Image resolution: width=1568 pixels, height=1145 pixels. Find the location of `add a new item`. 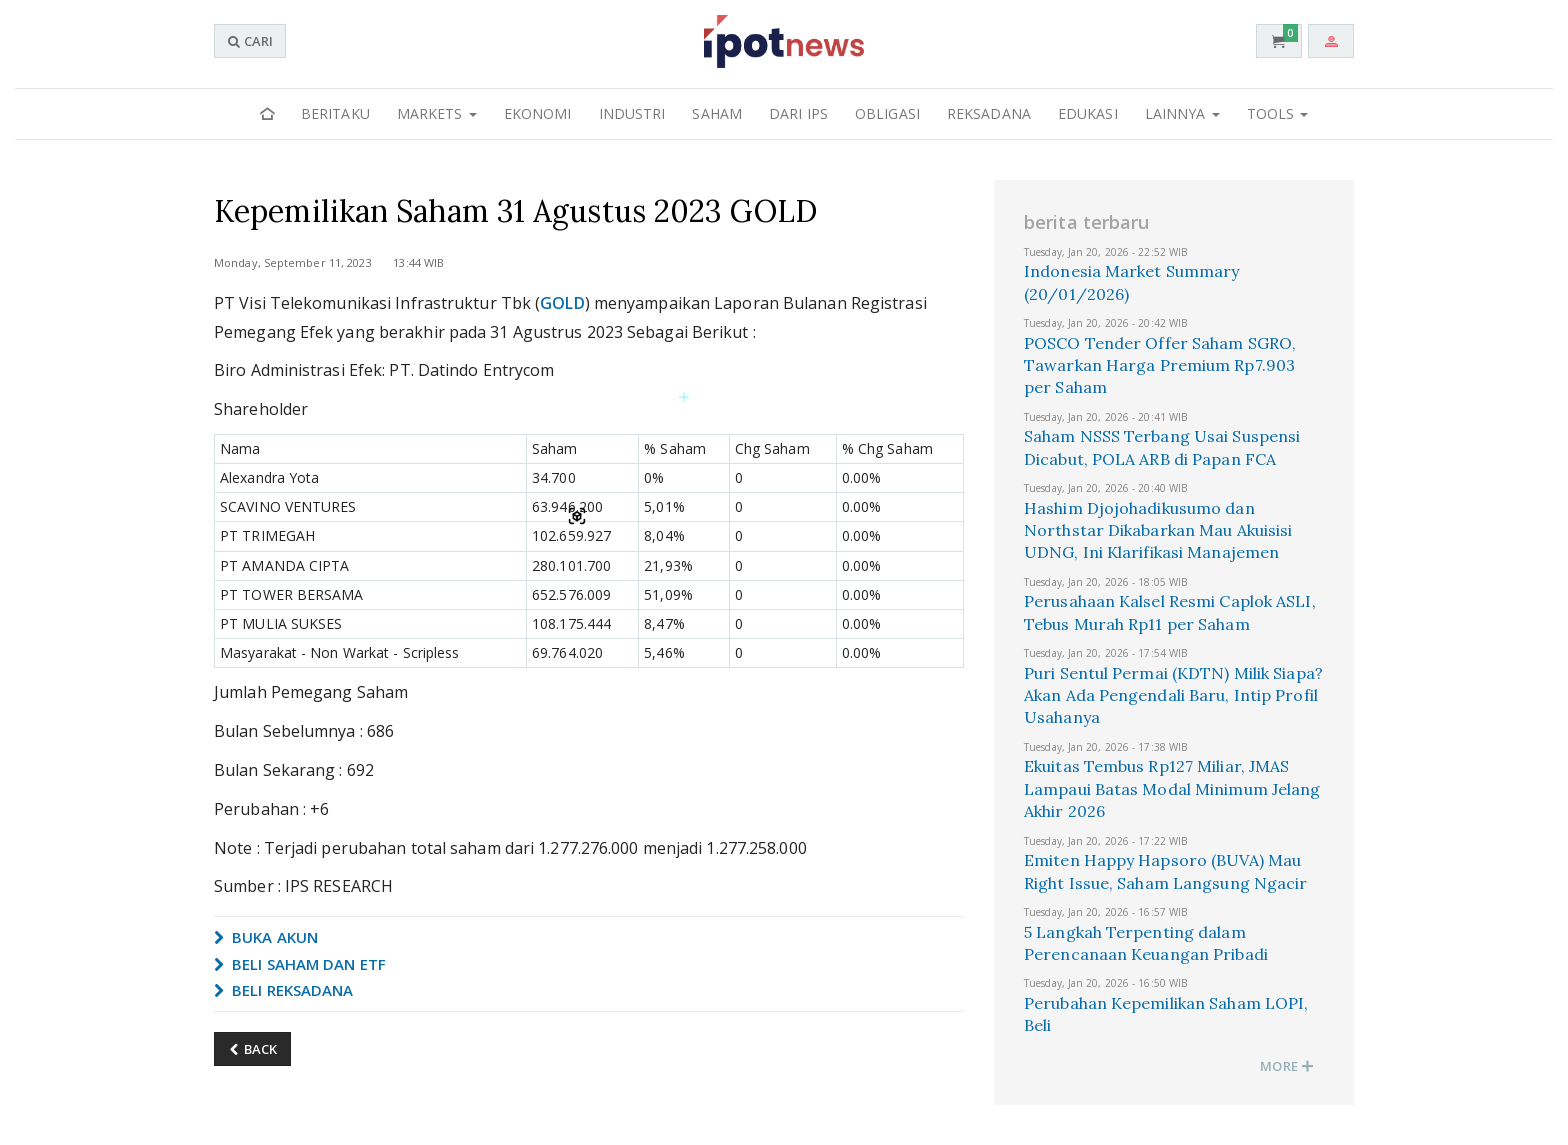

add a new item is located at coordinates (684, 397).